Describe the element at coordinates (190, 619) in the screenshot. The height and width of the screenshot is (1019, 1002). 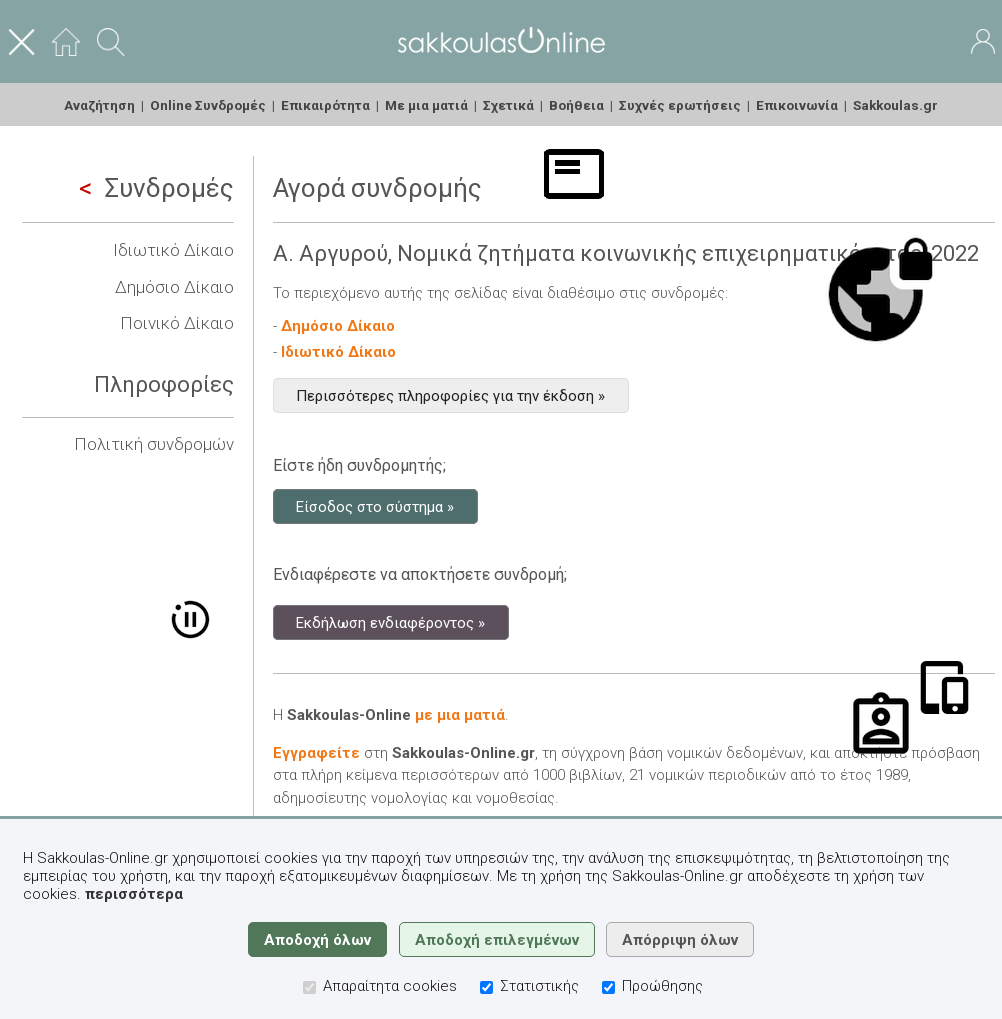
I see `motion photo playback is paused` at that location.